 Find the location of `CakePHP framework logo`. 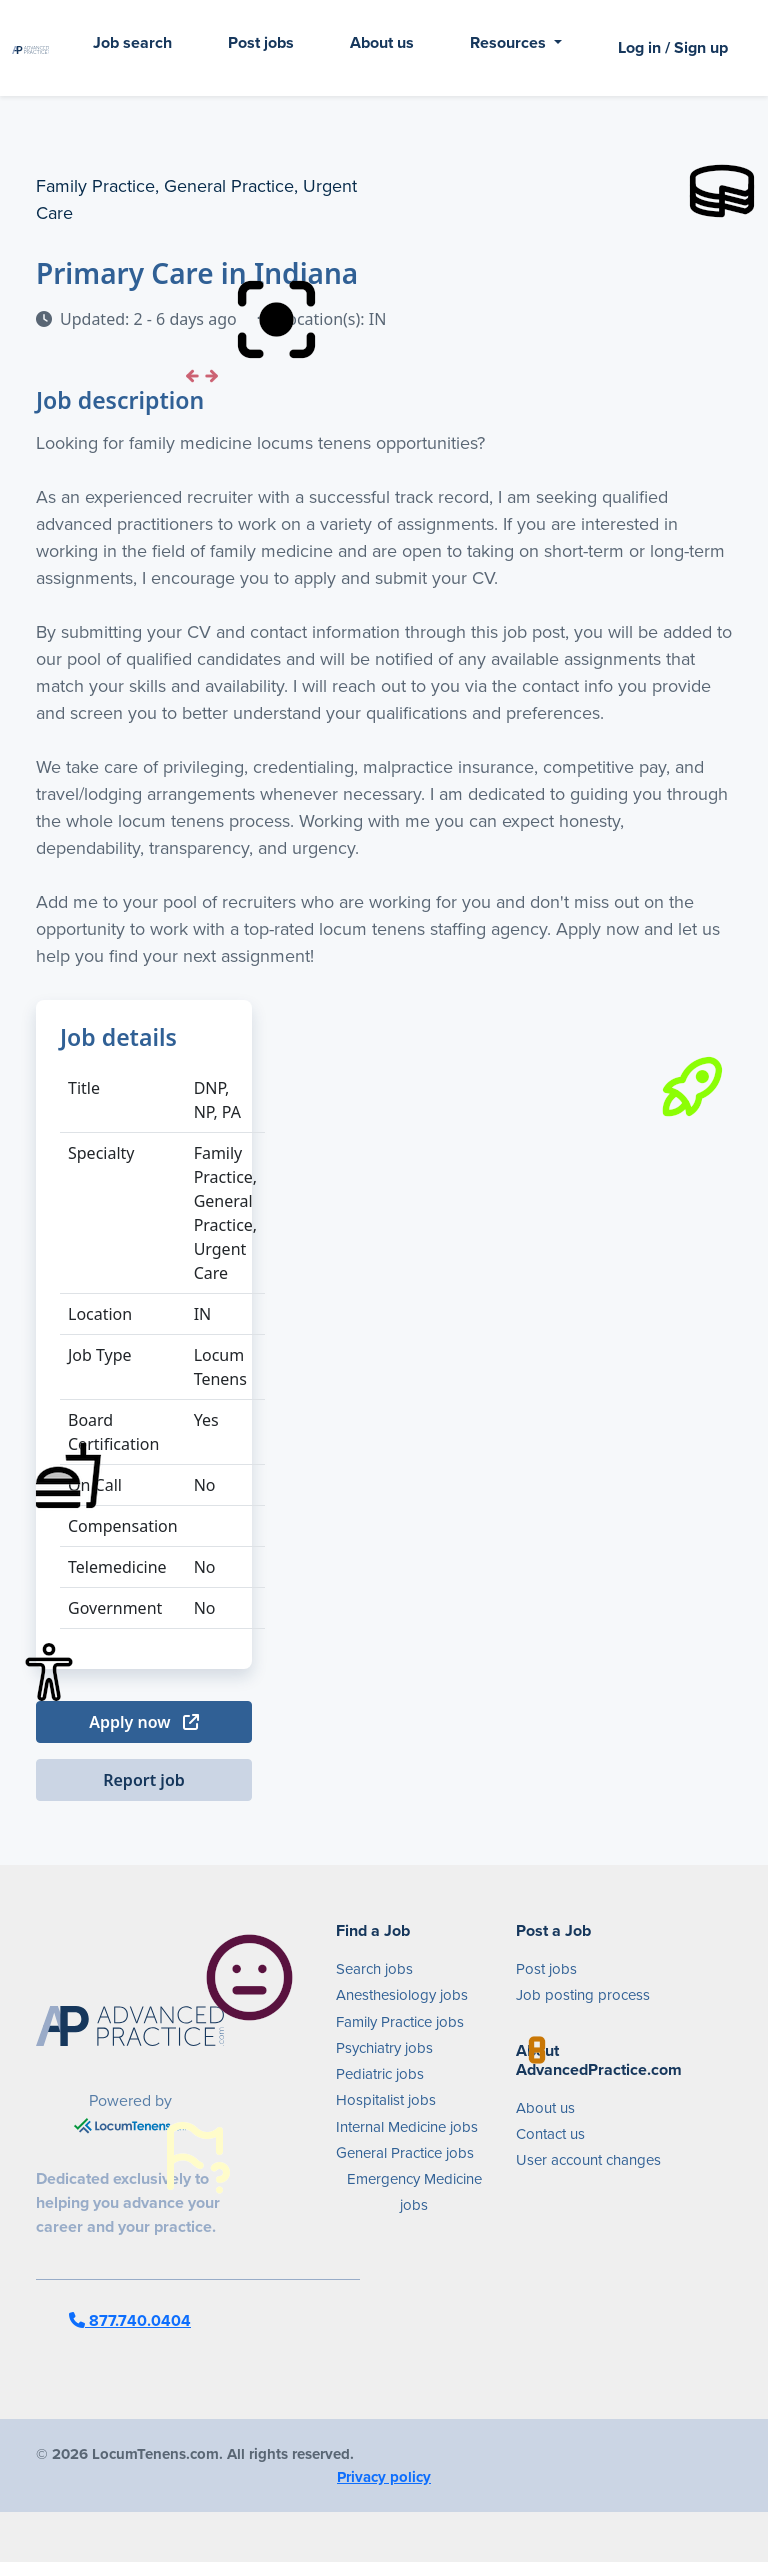

CakePHP framework logo is located at coordinates (722, 191).